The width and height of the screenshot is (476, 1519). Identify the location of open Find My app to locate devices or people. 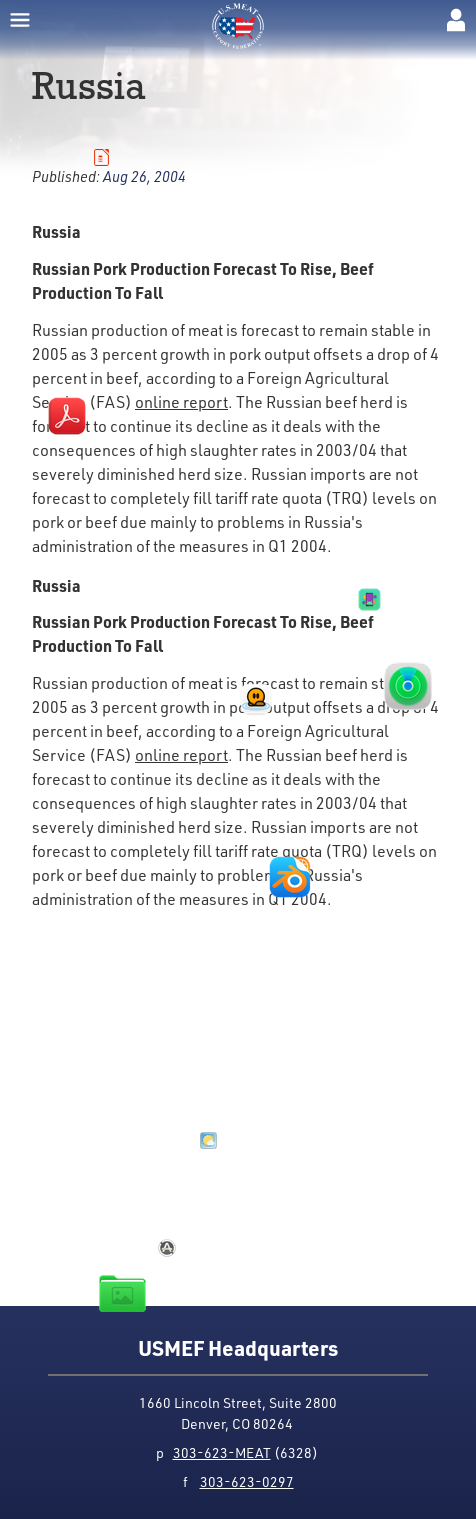
(408, 686).